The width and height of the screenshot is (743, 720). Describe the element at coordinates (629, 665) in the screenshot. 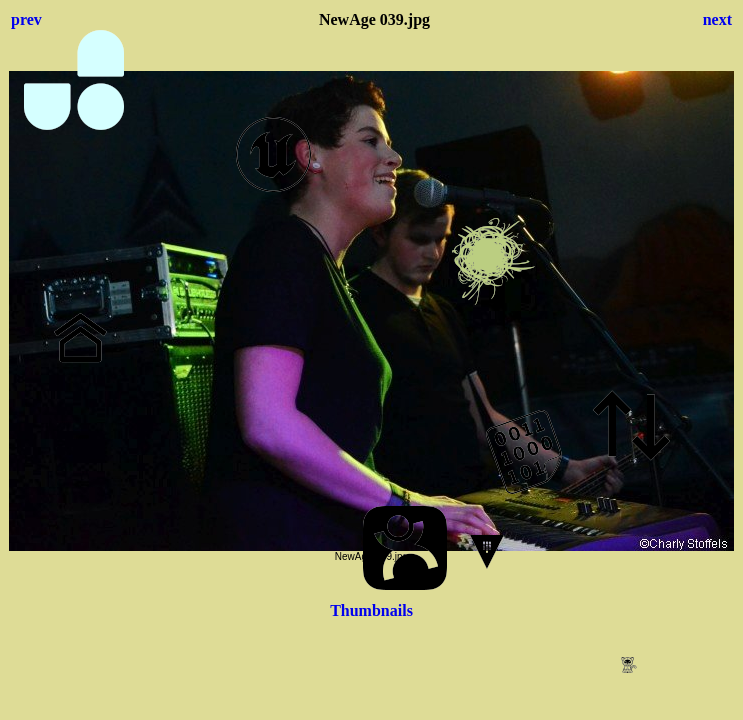

I see `tekton CI/CD pipeline platform logo` at that location.